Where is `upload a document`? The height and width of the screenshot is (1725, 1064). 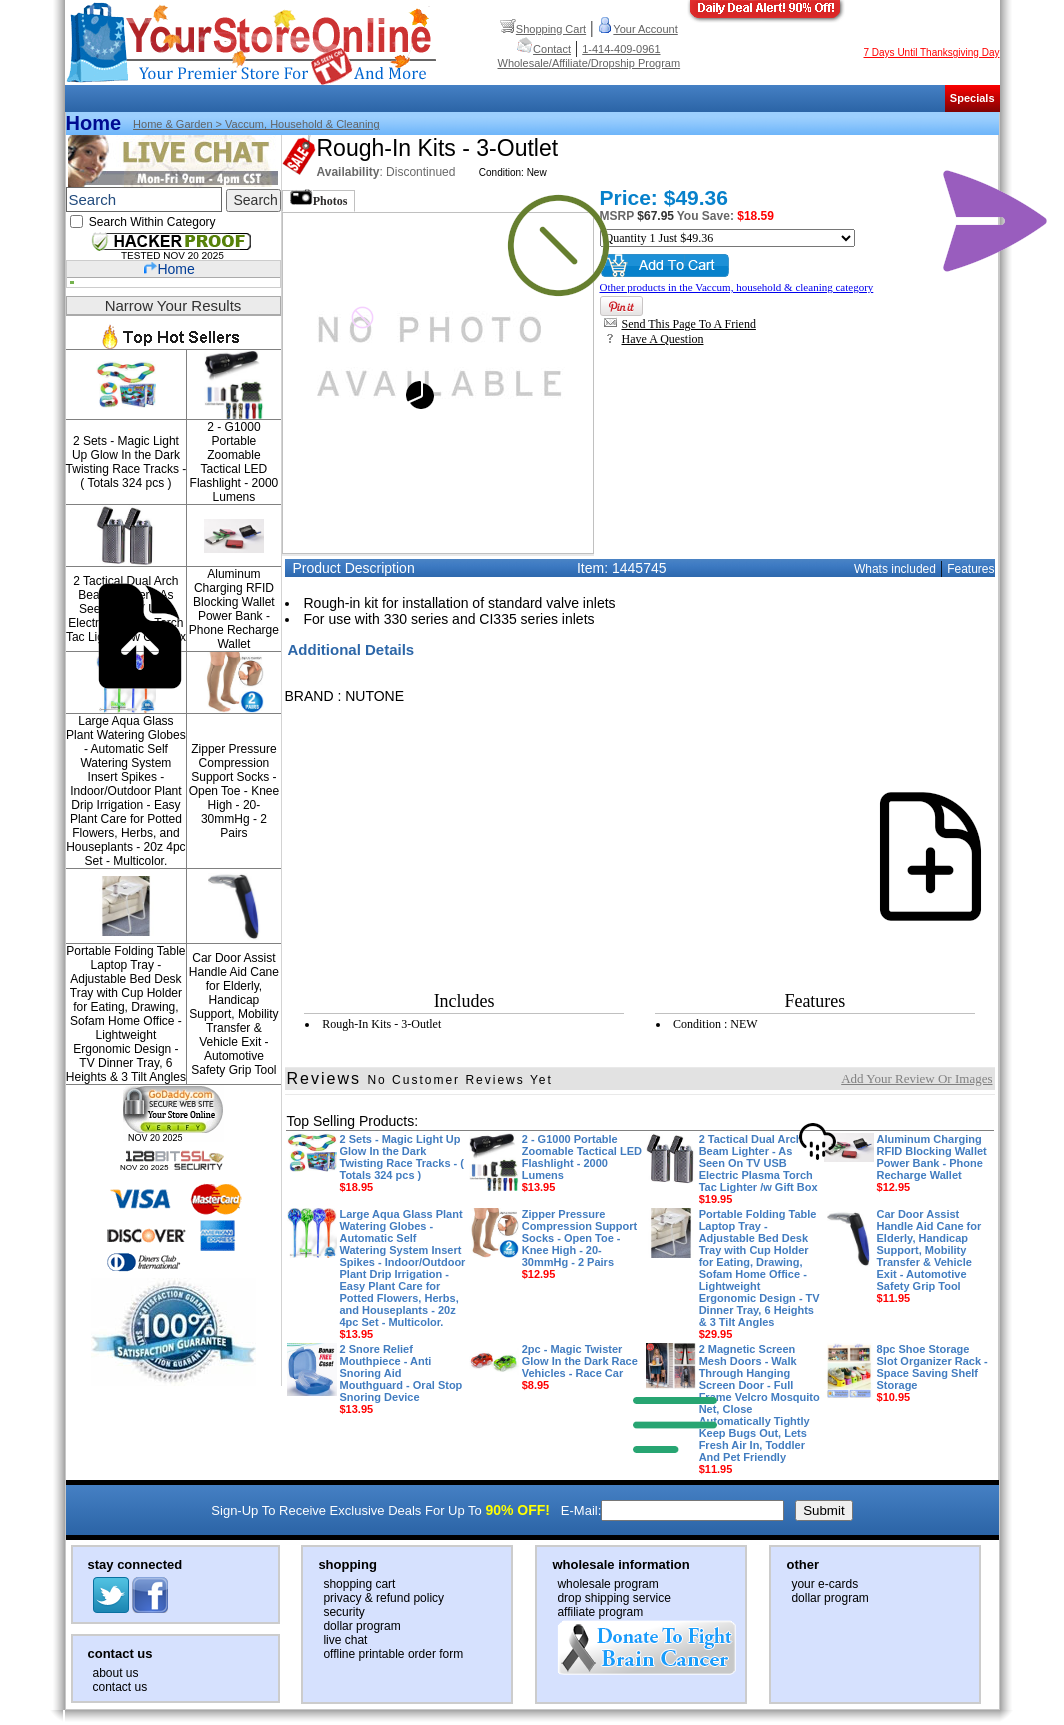 upload a document is located at coordinates (140, 636).